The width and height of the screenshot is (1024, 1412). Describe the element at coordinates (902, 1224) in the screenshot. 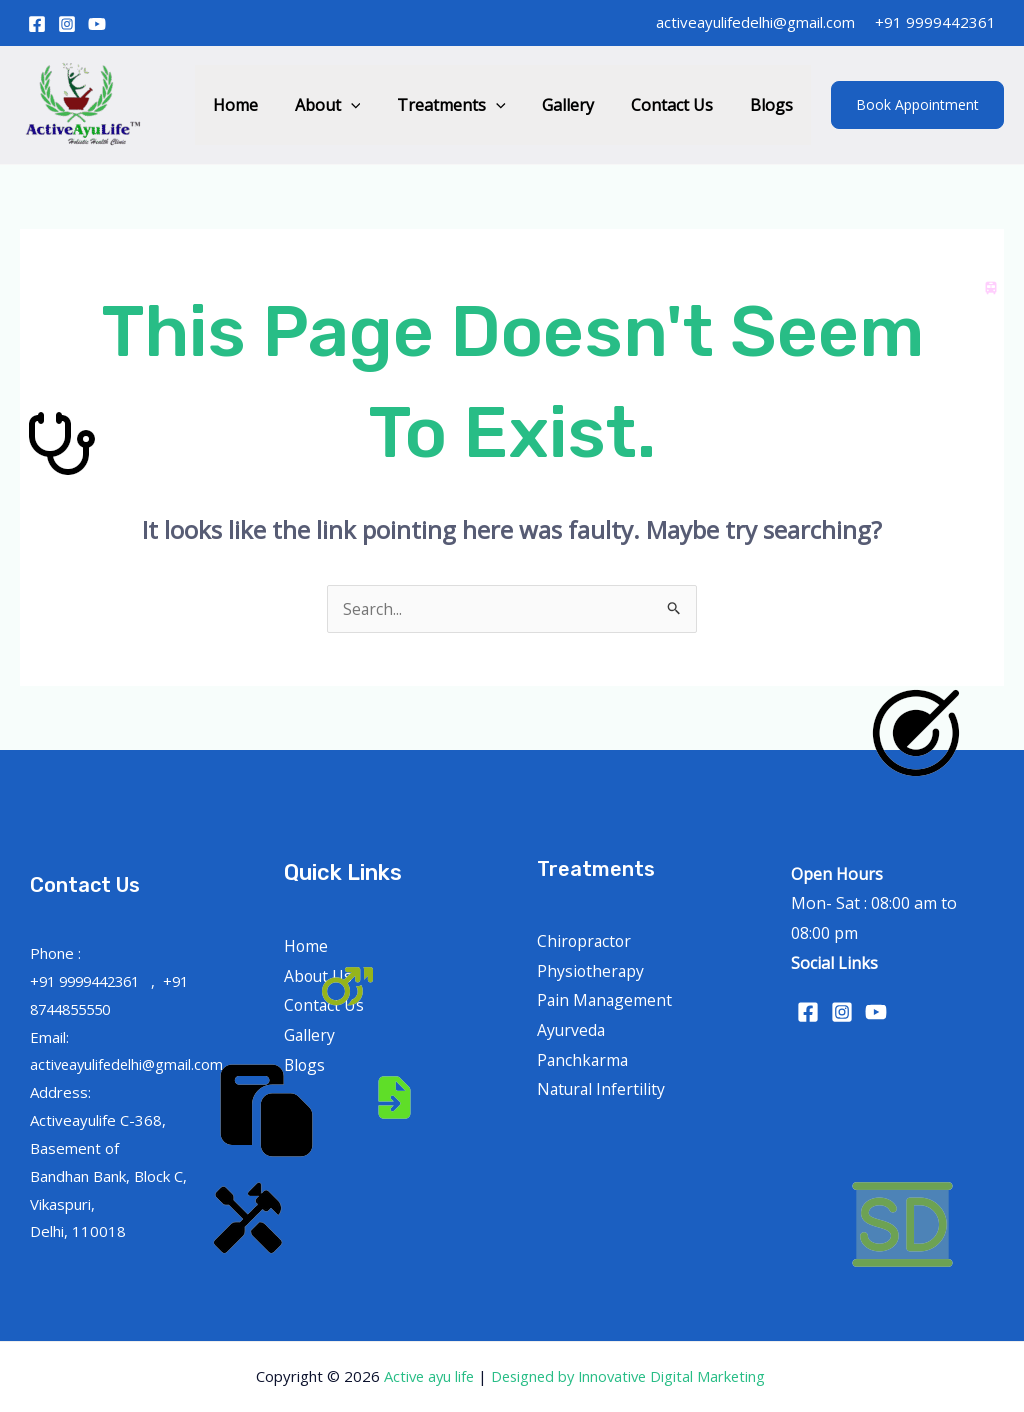

I see `indicates standard definition video quality` at that location.